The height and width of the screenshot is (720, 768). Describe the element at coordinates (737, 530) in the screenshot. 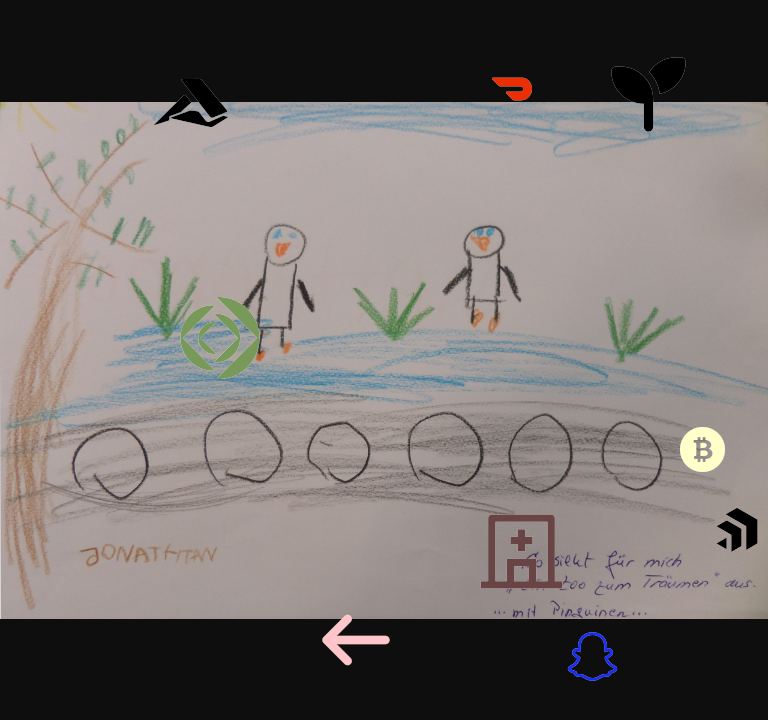

I see `progress software company logo` at that location.